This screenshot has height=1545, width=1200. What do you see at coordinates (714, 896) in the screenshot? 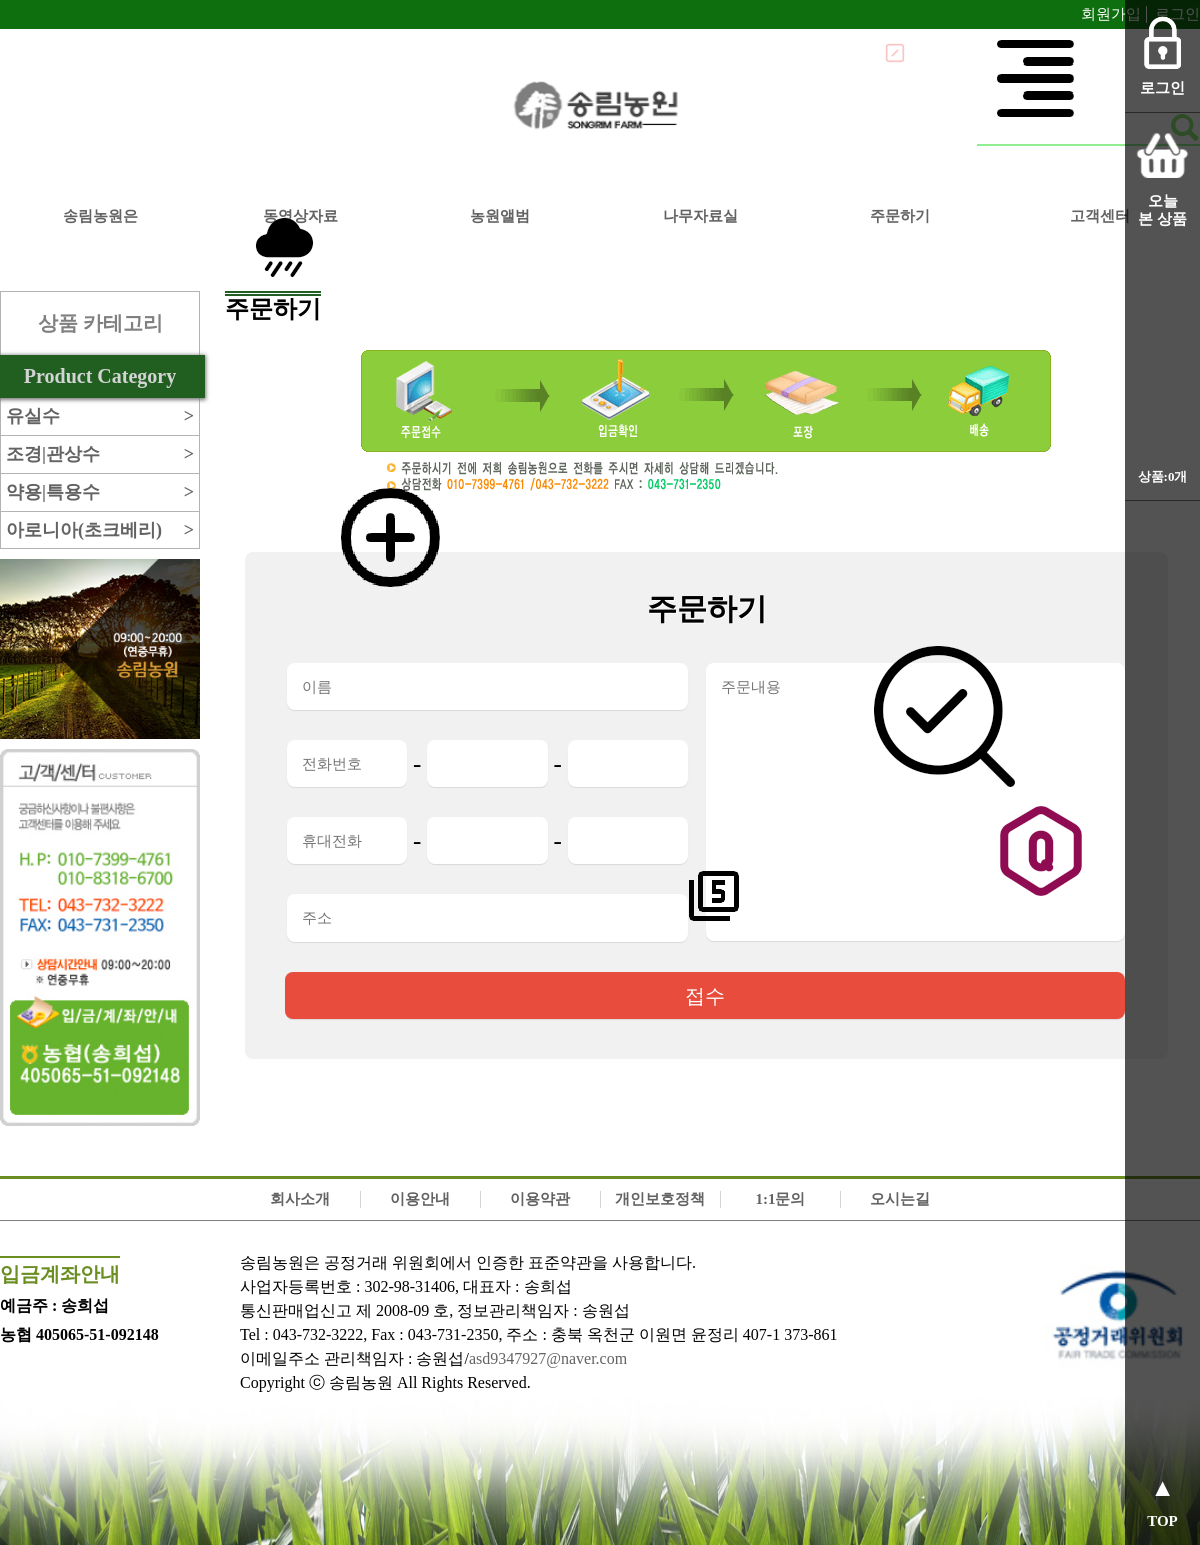
I see `filter or view the fifth item in a series` at bounding box center [714, 896].